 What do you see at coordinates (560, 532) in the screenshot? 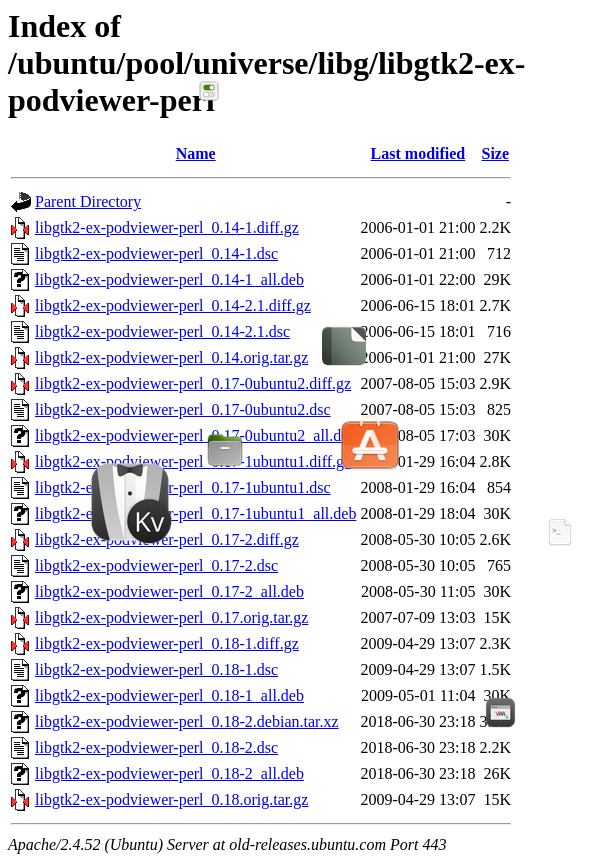
I see `shell script or terminal executable file` at bounding box center [560, 532].